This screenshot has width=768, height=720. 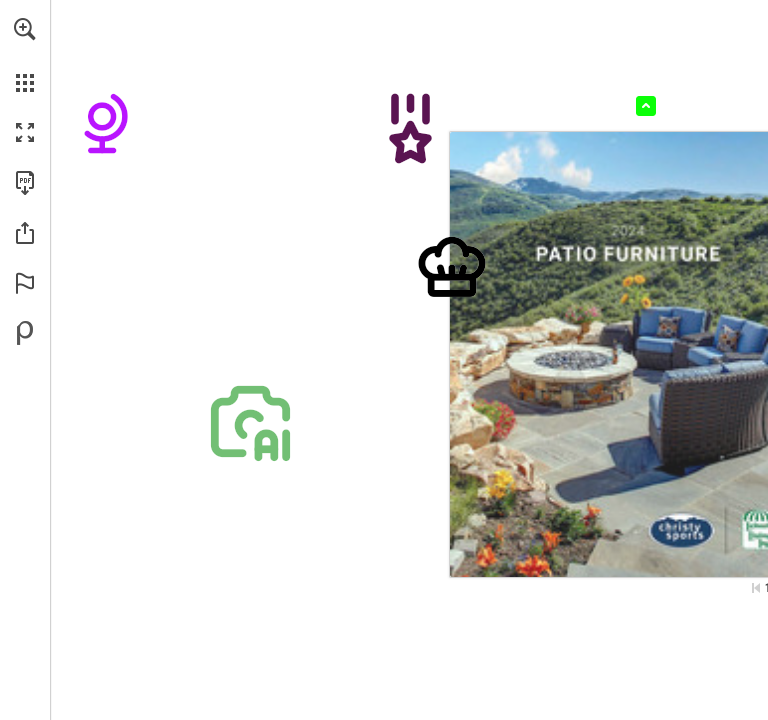 I want to click on collapse an expanded section, so click(x=646, y=106).